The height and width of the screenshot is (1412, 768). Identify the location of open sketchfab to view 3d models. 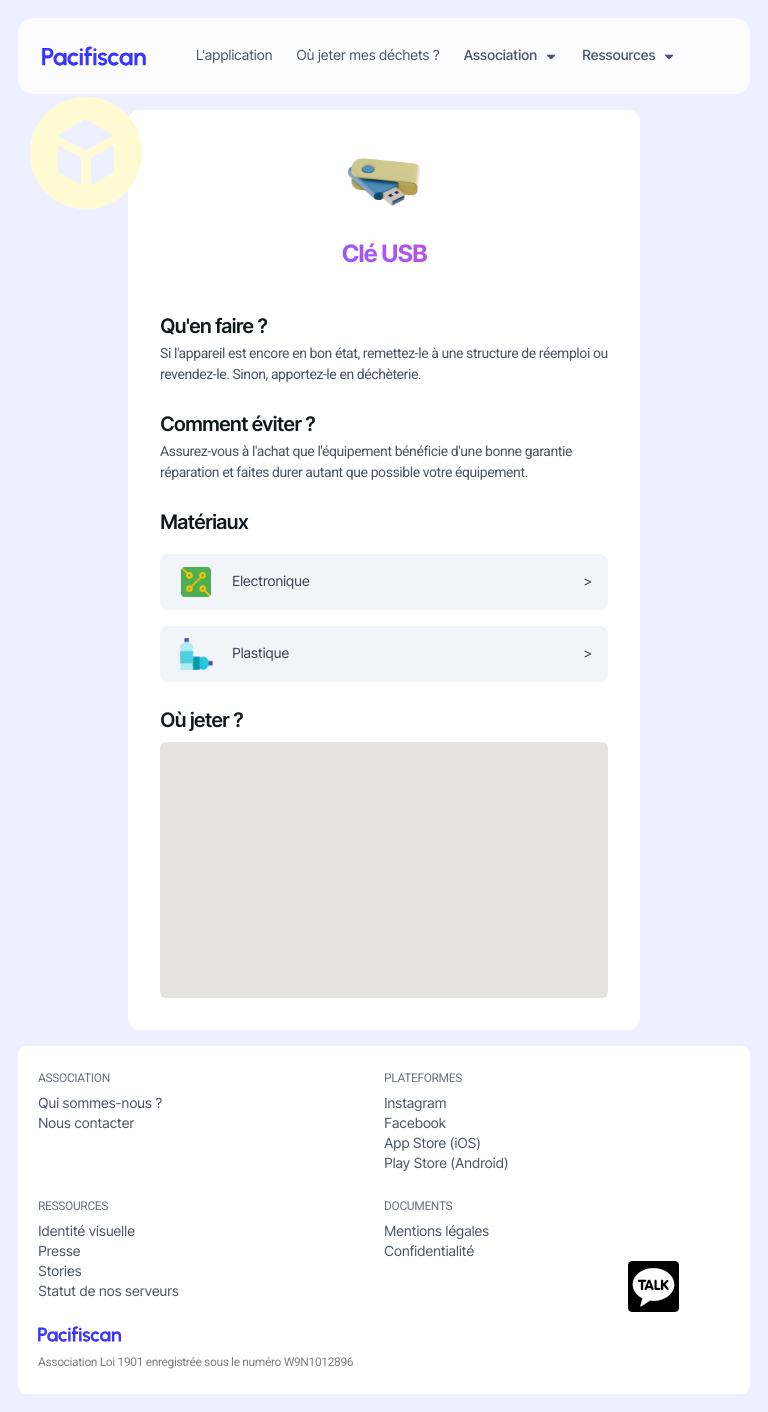
(86, 153).